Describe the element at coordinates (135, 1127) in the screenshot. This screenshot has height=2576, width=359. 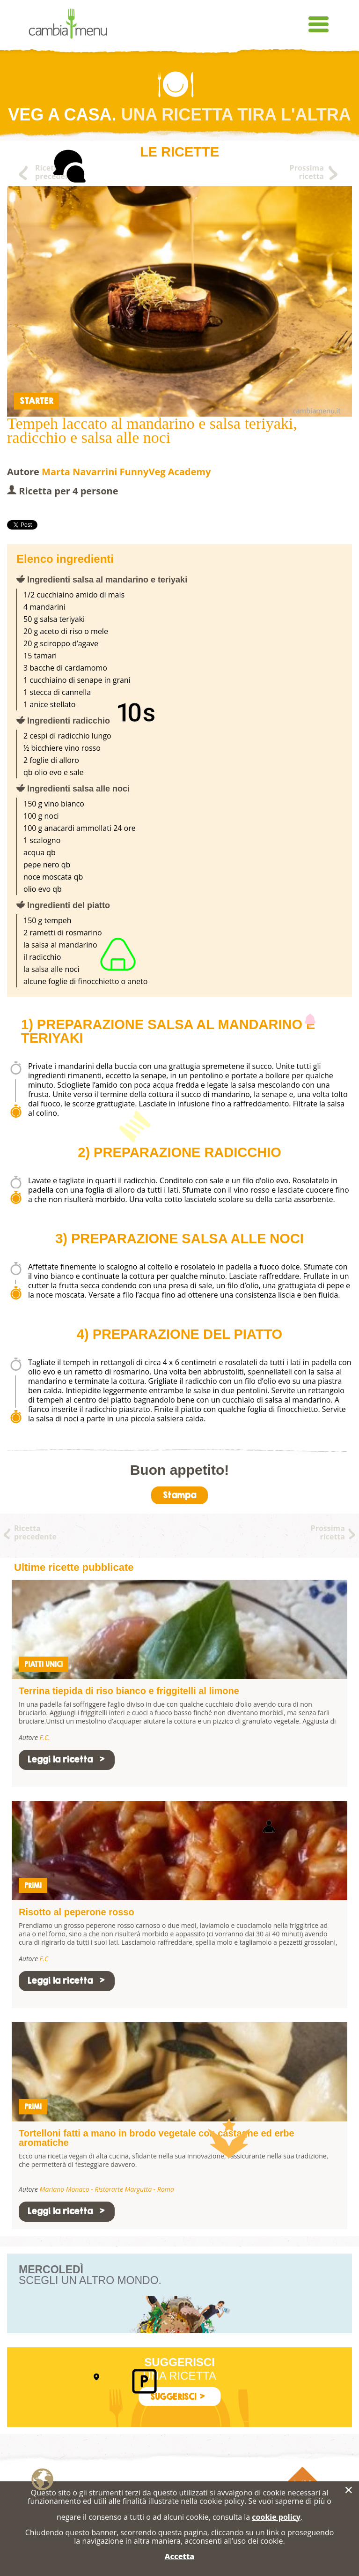
I see `open or view a thread` at that location.